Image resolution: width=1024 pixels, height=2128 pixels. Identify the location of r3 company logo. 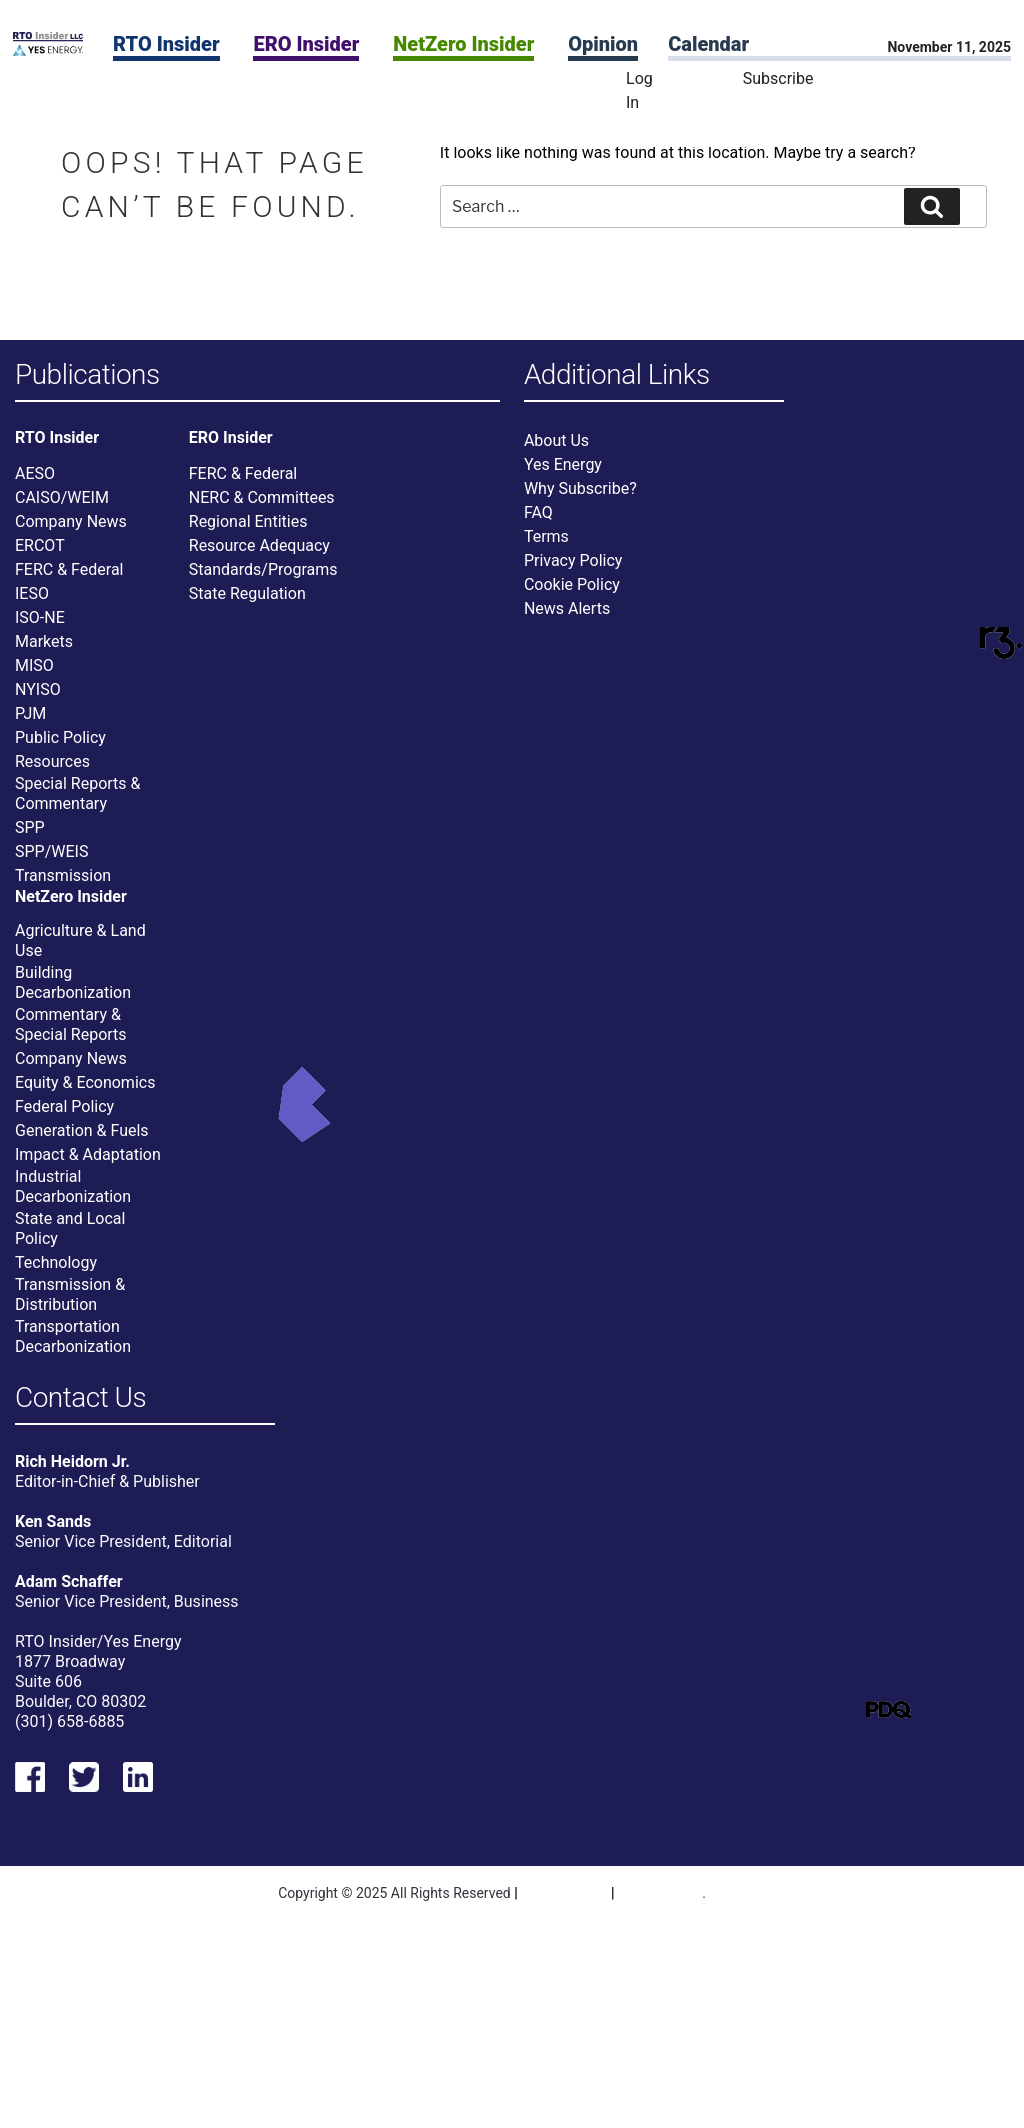
(1001, 643).